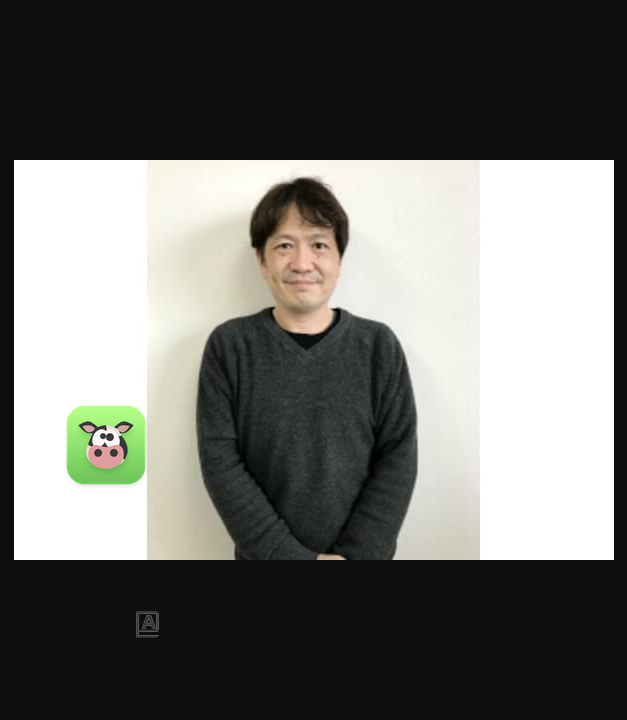  What do you see at coordinates (147, 624) in the screenshot?
I see `open the dictionary app` at bounding box center [147, 624].